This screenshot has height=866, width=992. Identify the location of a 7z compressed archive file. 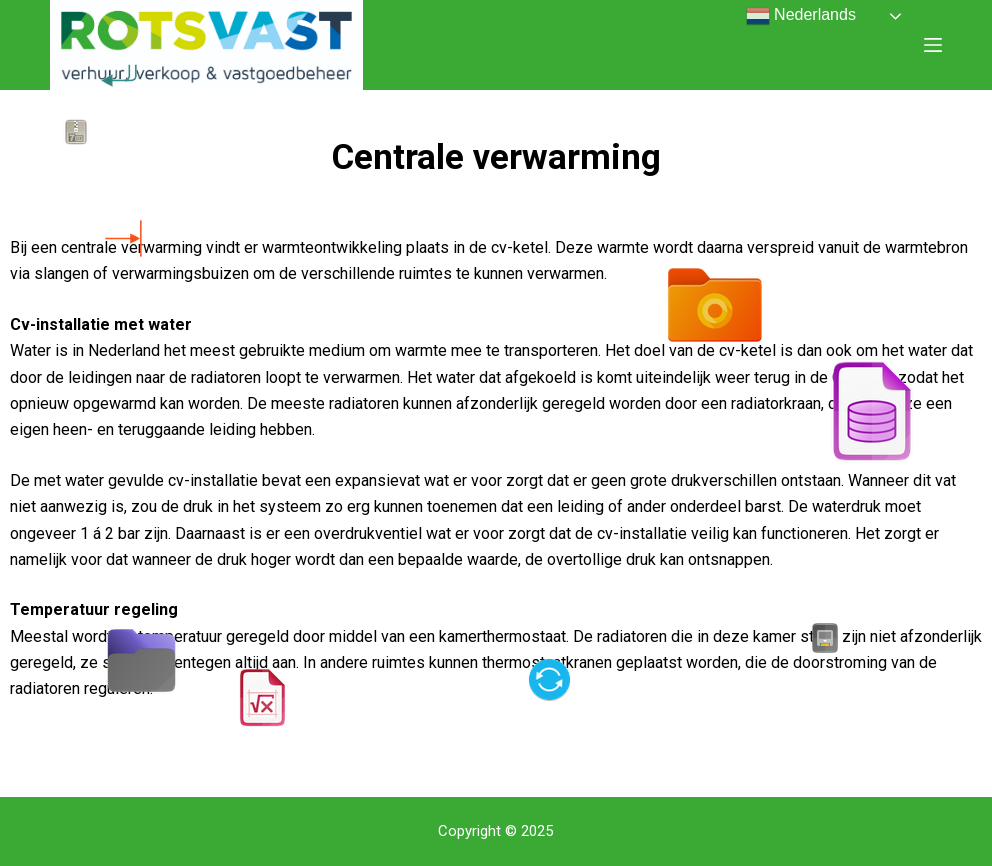
(76, 132).